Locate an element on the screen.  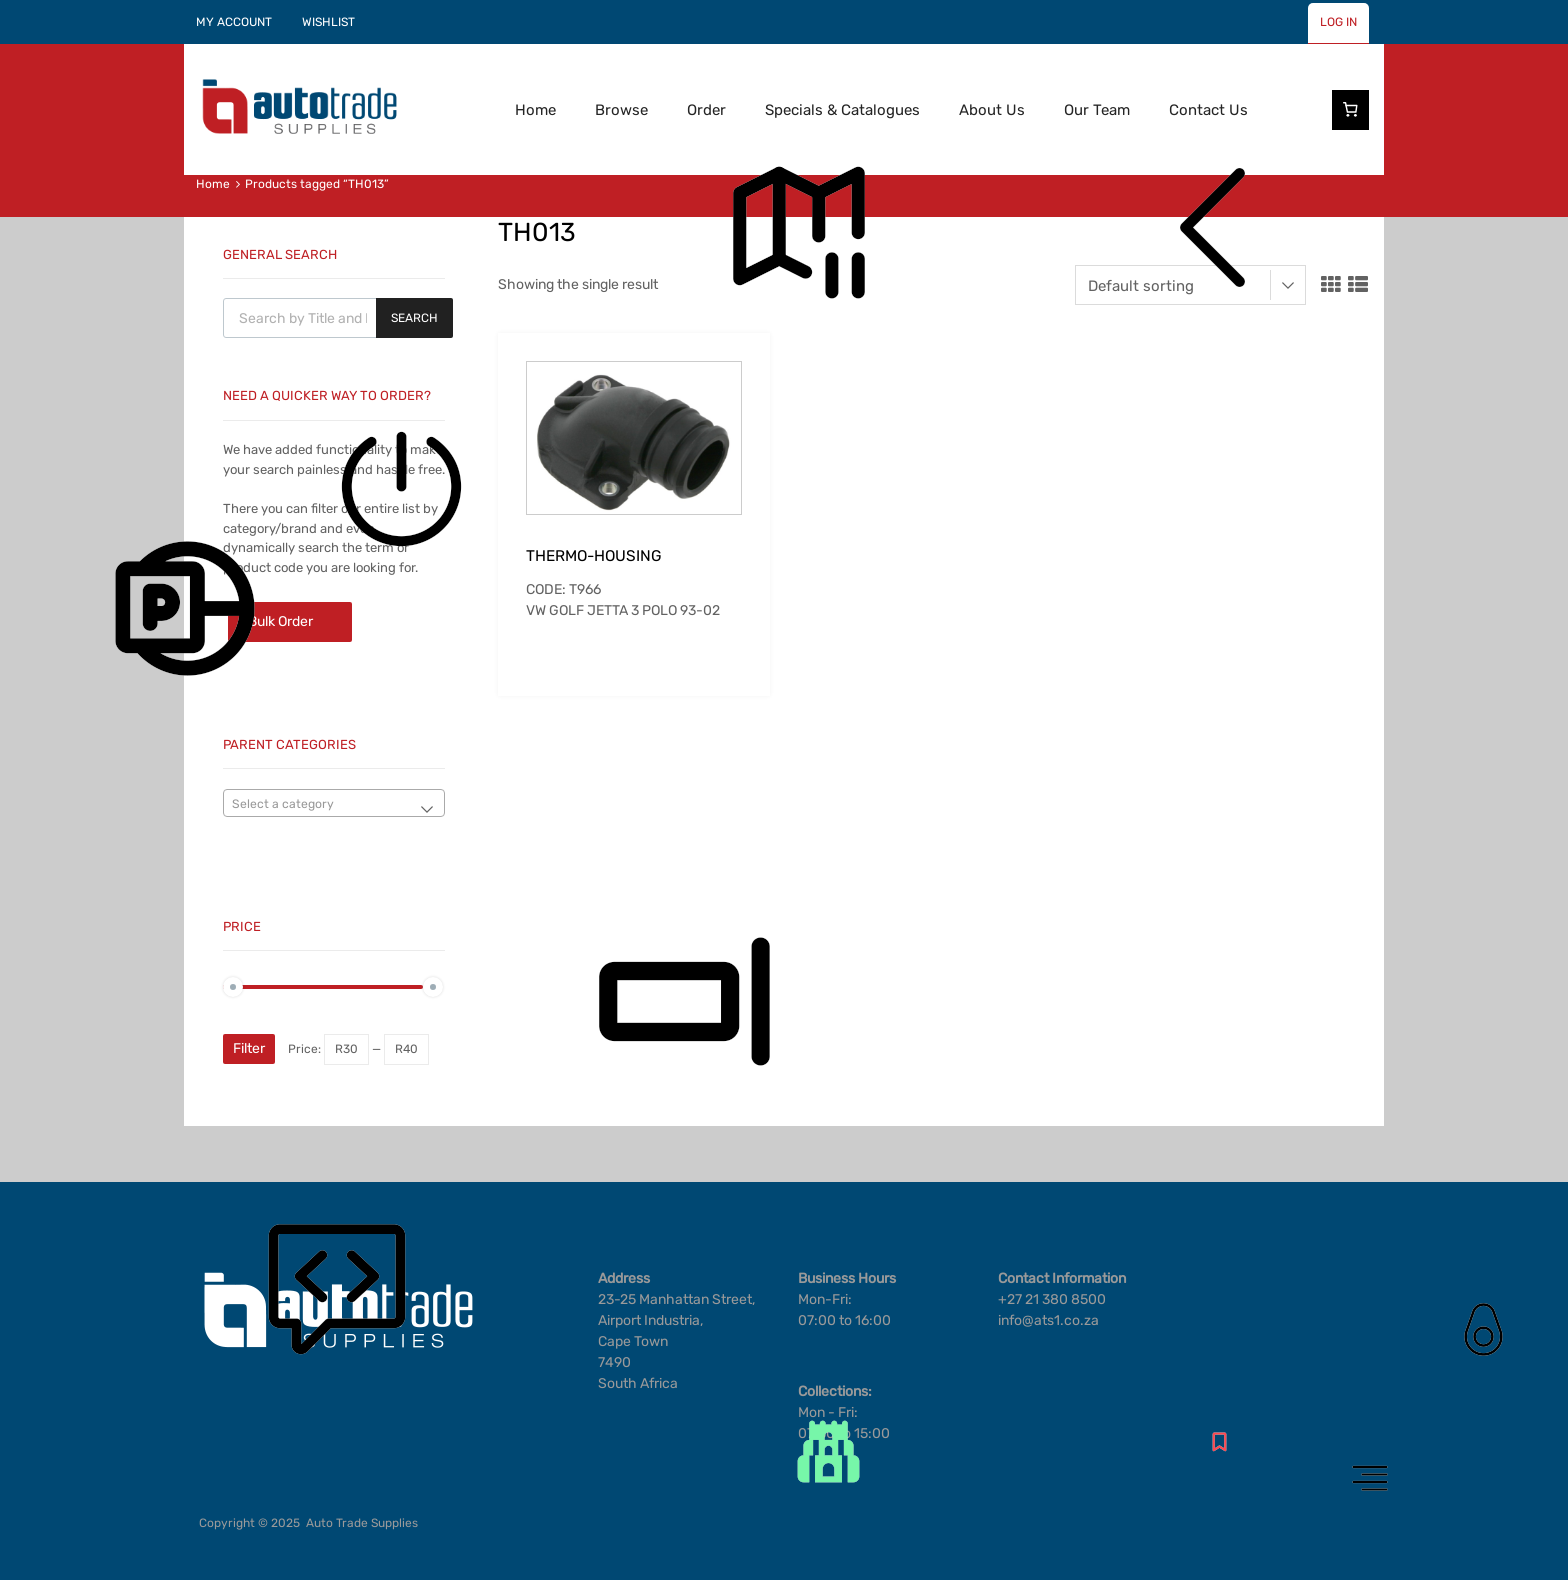
bookmark this item is located at coordinates (1219, 1441).